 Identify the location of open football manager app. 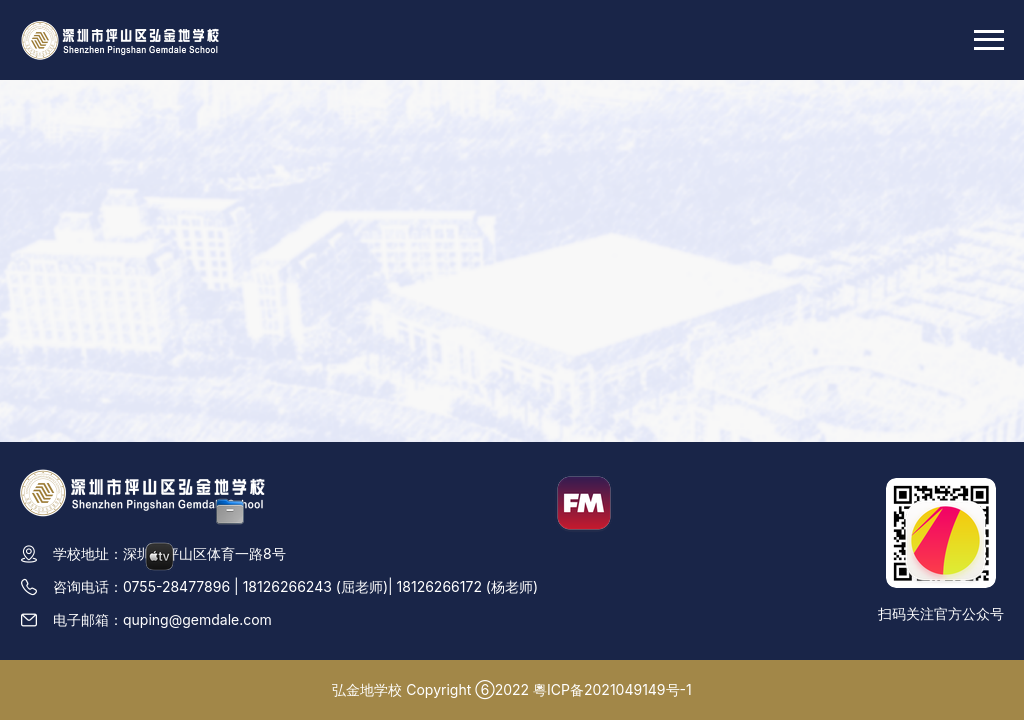
(584, 503).